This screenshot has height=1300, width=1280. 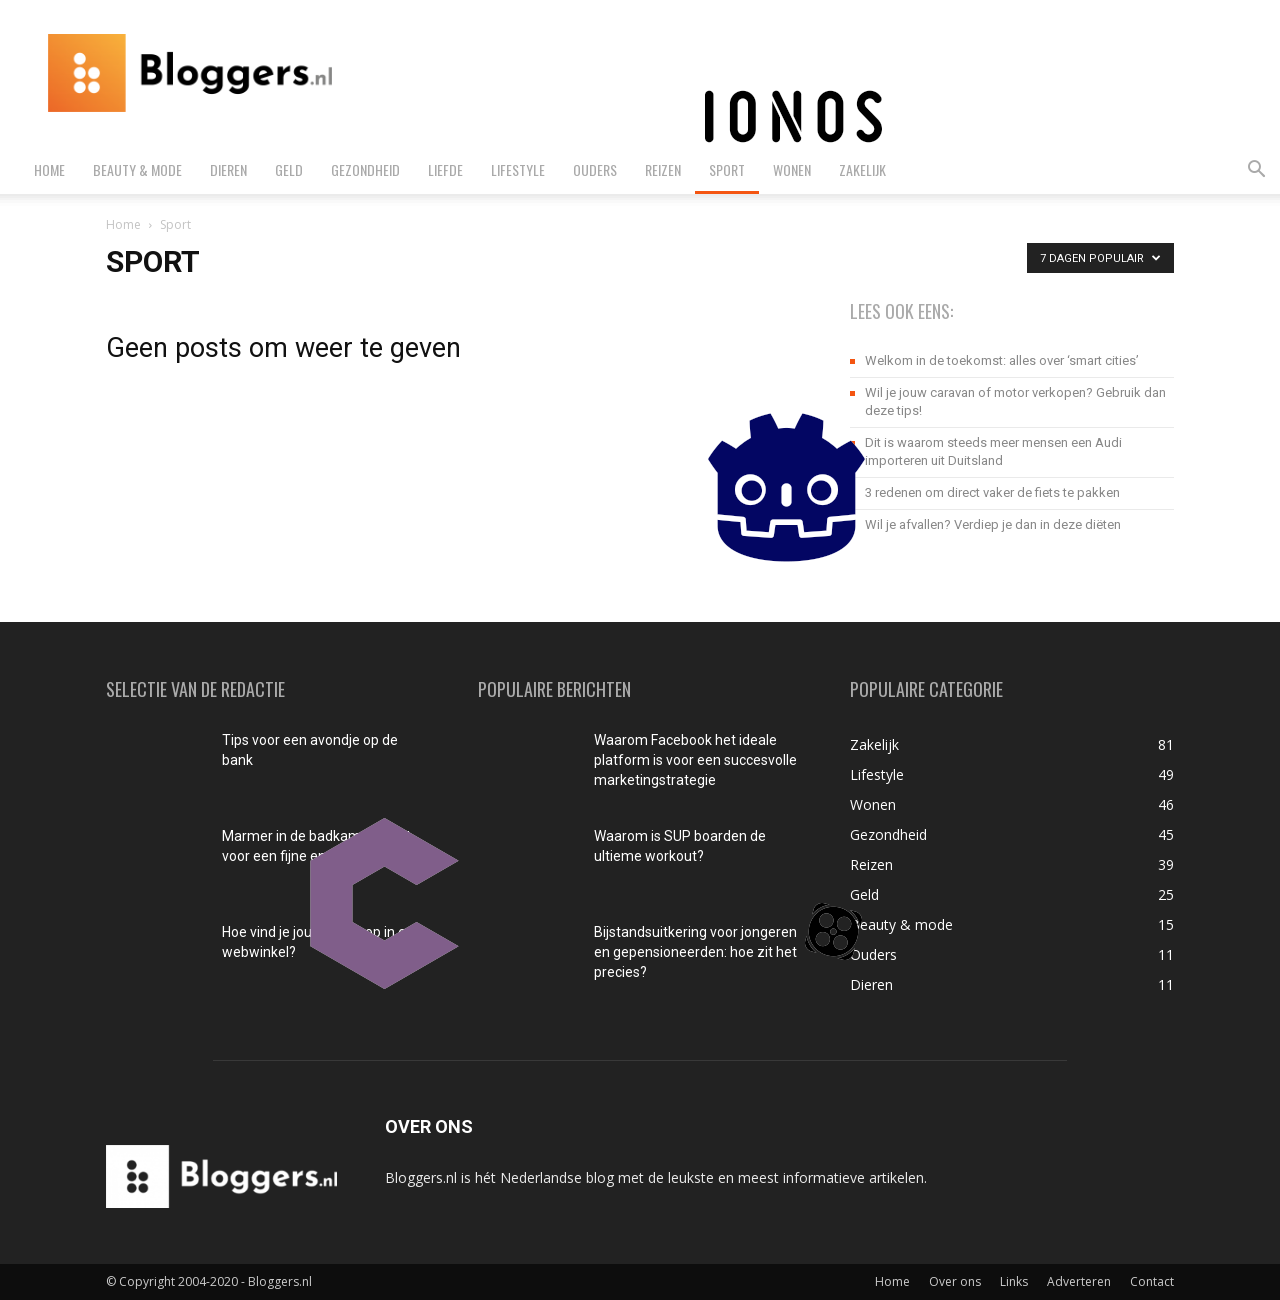 I want to click on open Codio learning platform, so click(x=384, y=903).